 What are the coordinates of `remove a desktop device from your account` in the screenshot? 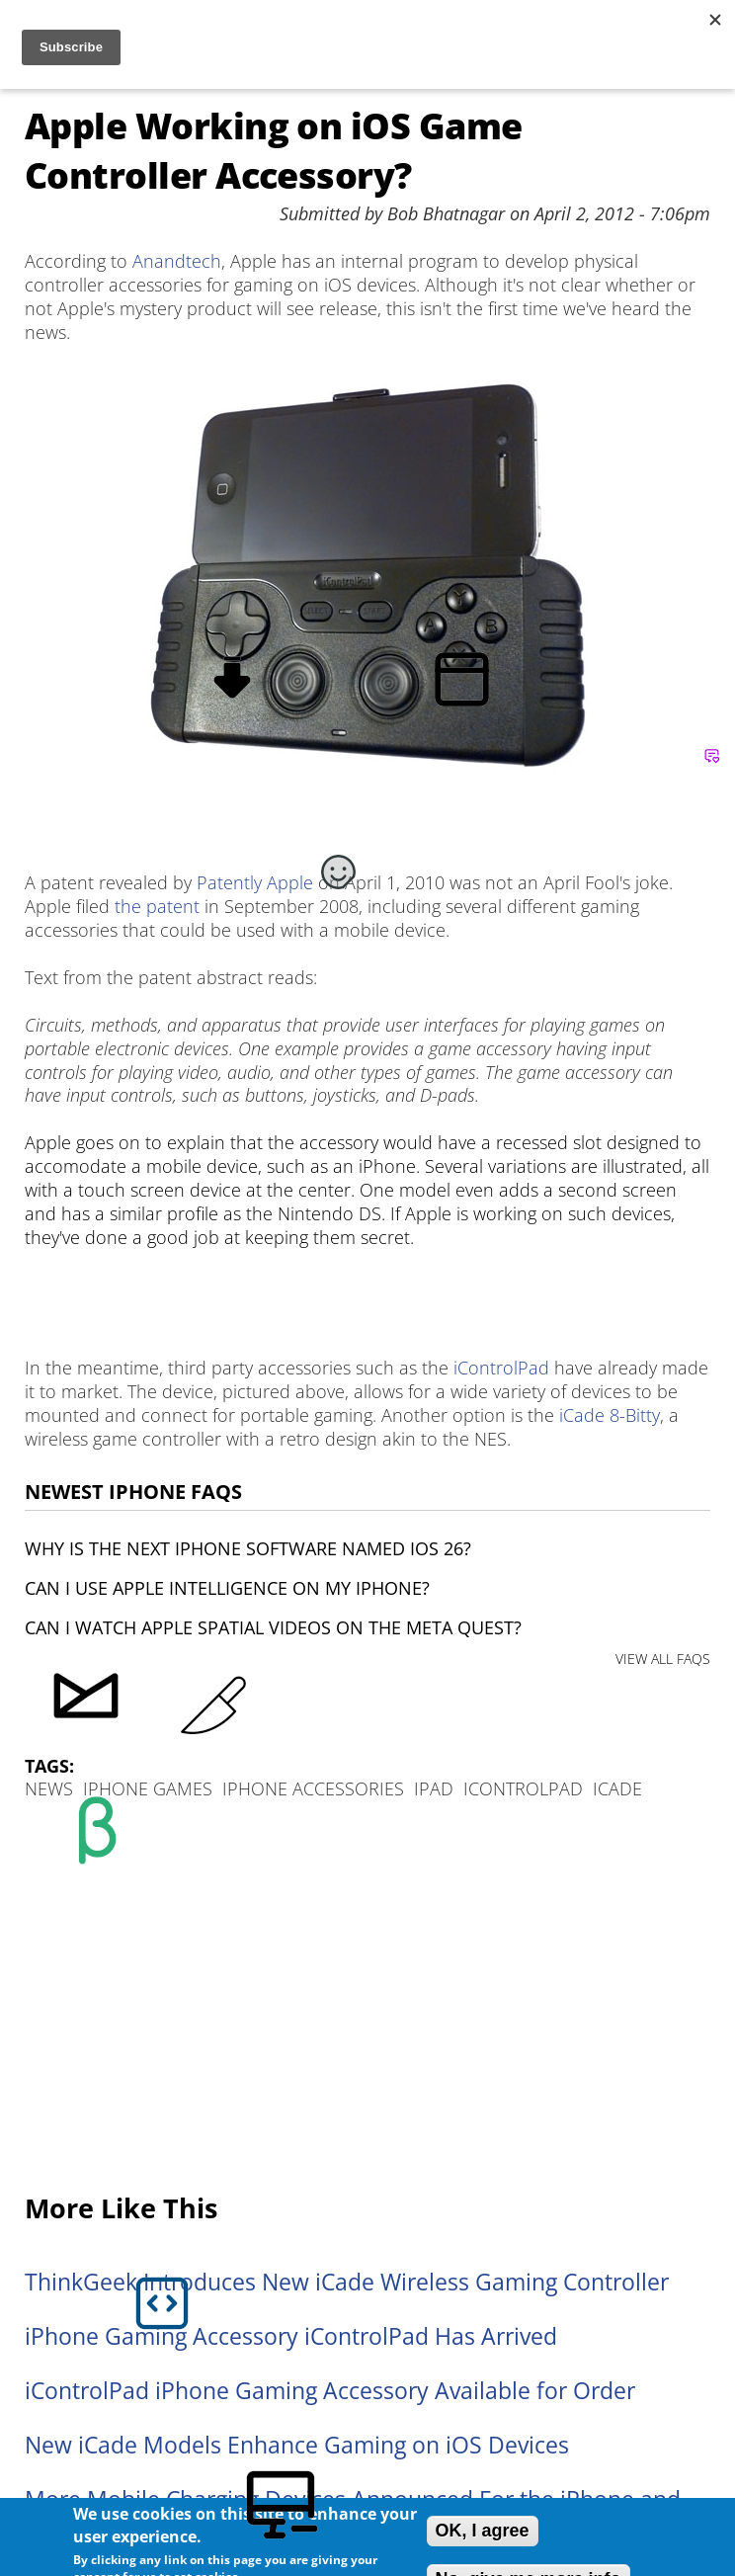 It's located at (281, 2505).